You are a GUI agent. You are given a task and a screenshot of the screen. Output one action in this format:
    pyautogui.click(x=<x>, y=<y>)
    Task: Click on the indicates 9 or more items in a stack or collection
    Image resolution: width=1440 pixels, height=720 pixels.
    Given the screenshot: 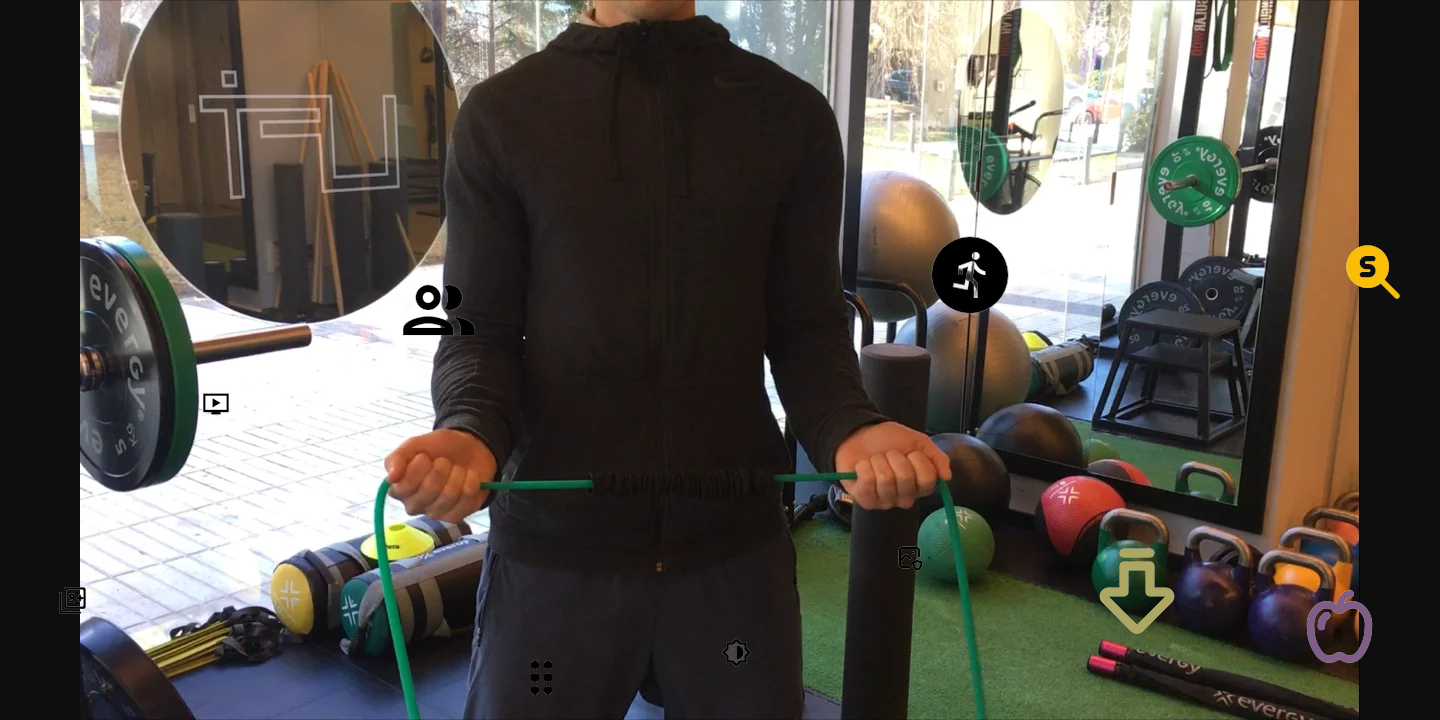 What is the action you would take?
    pyautogui.click(x=72, y=600)
    